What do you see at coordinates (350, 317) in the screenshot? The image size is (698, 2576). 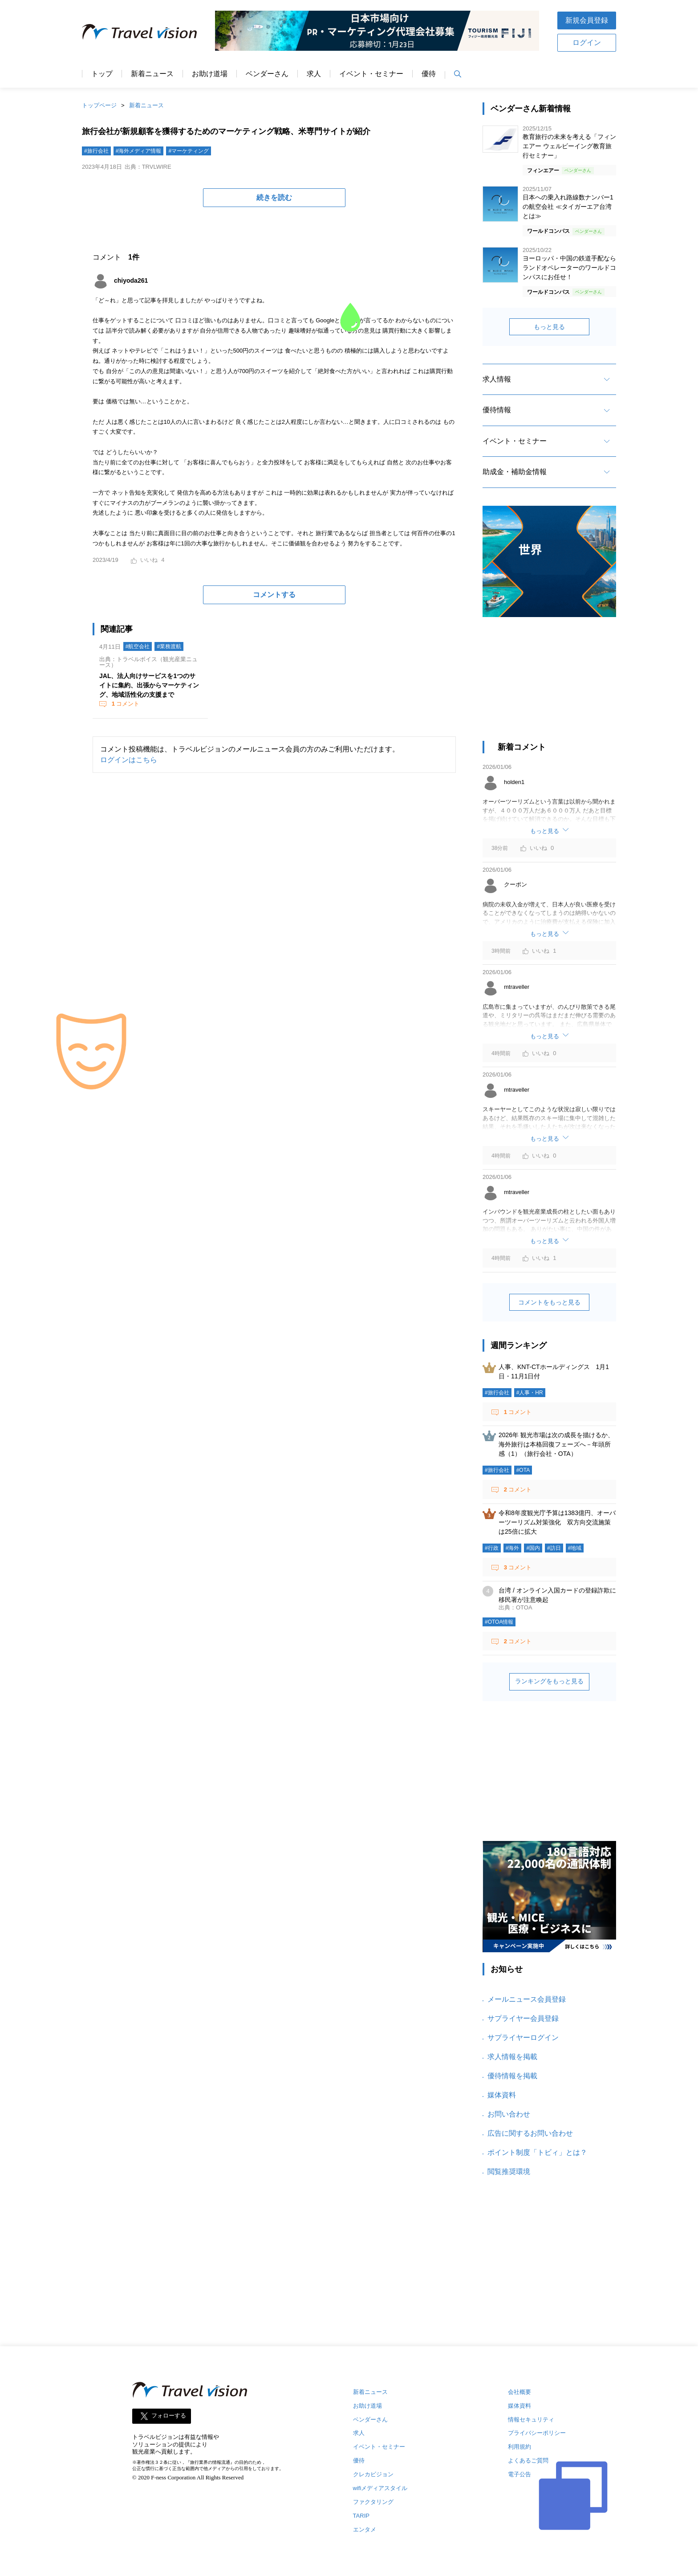 I see `indicates water usage or hydration tracking` at bounding box center [350, 317].